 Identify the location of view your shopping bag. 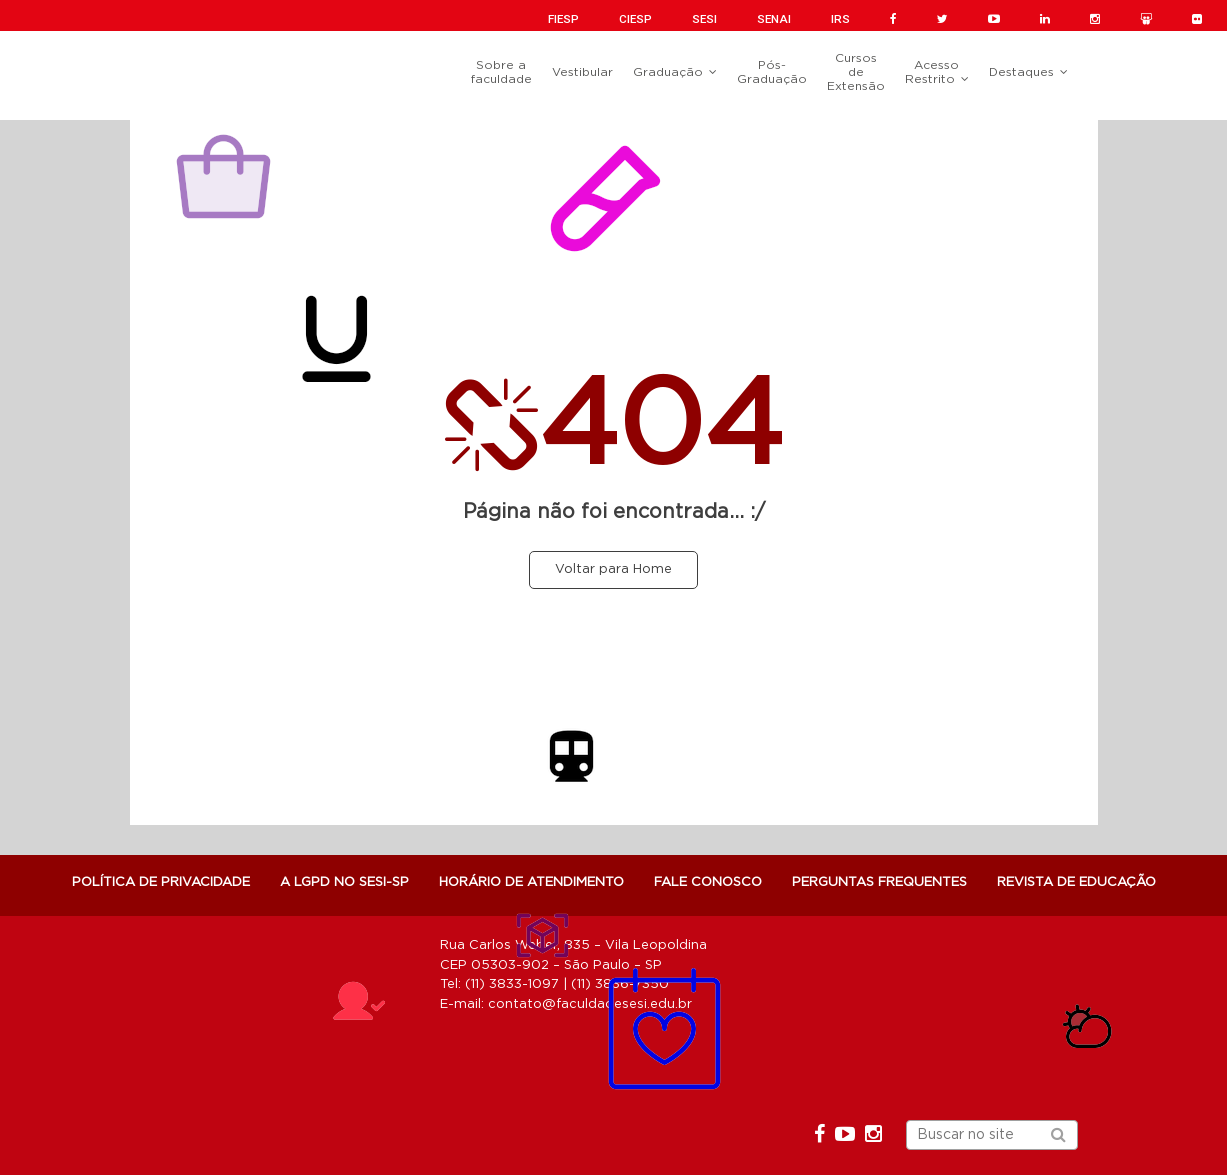
(223, 181).